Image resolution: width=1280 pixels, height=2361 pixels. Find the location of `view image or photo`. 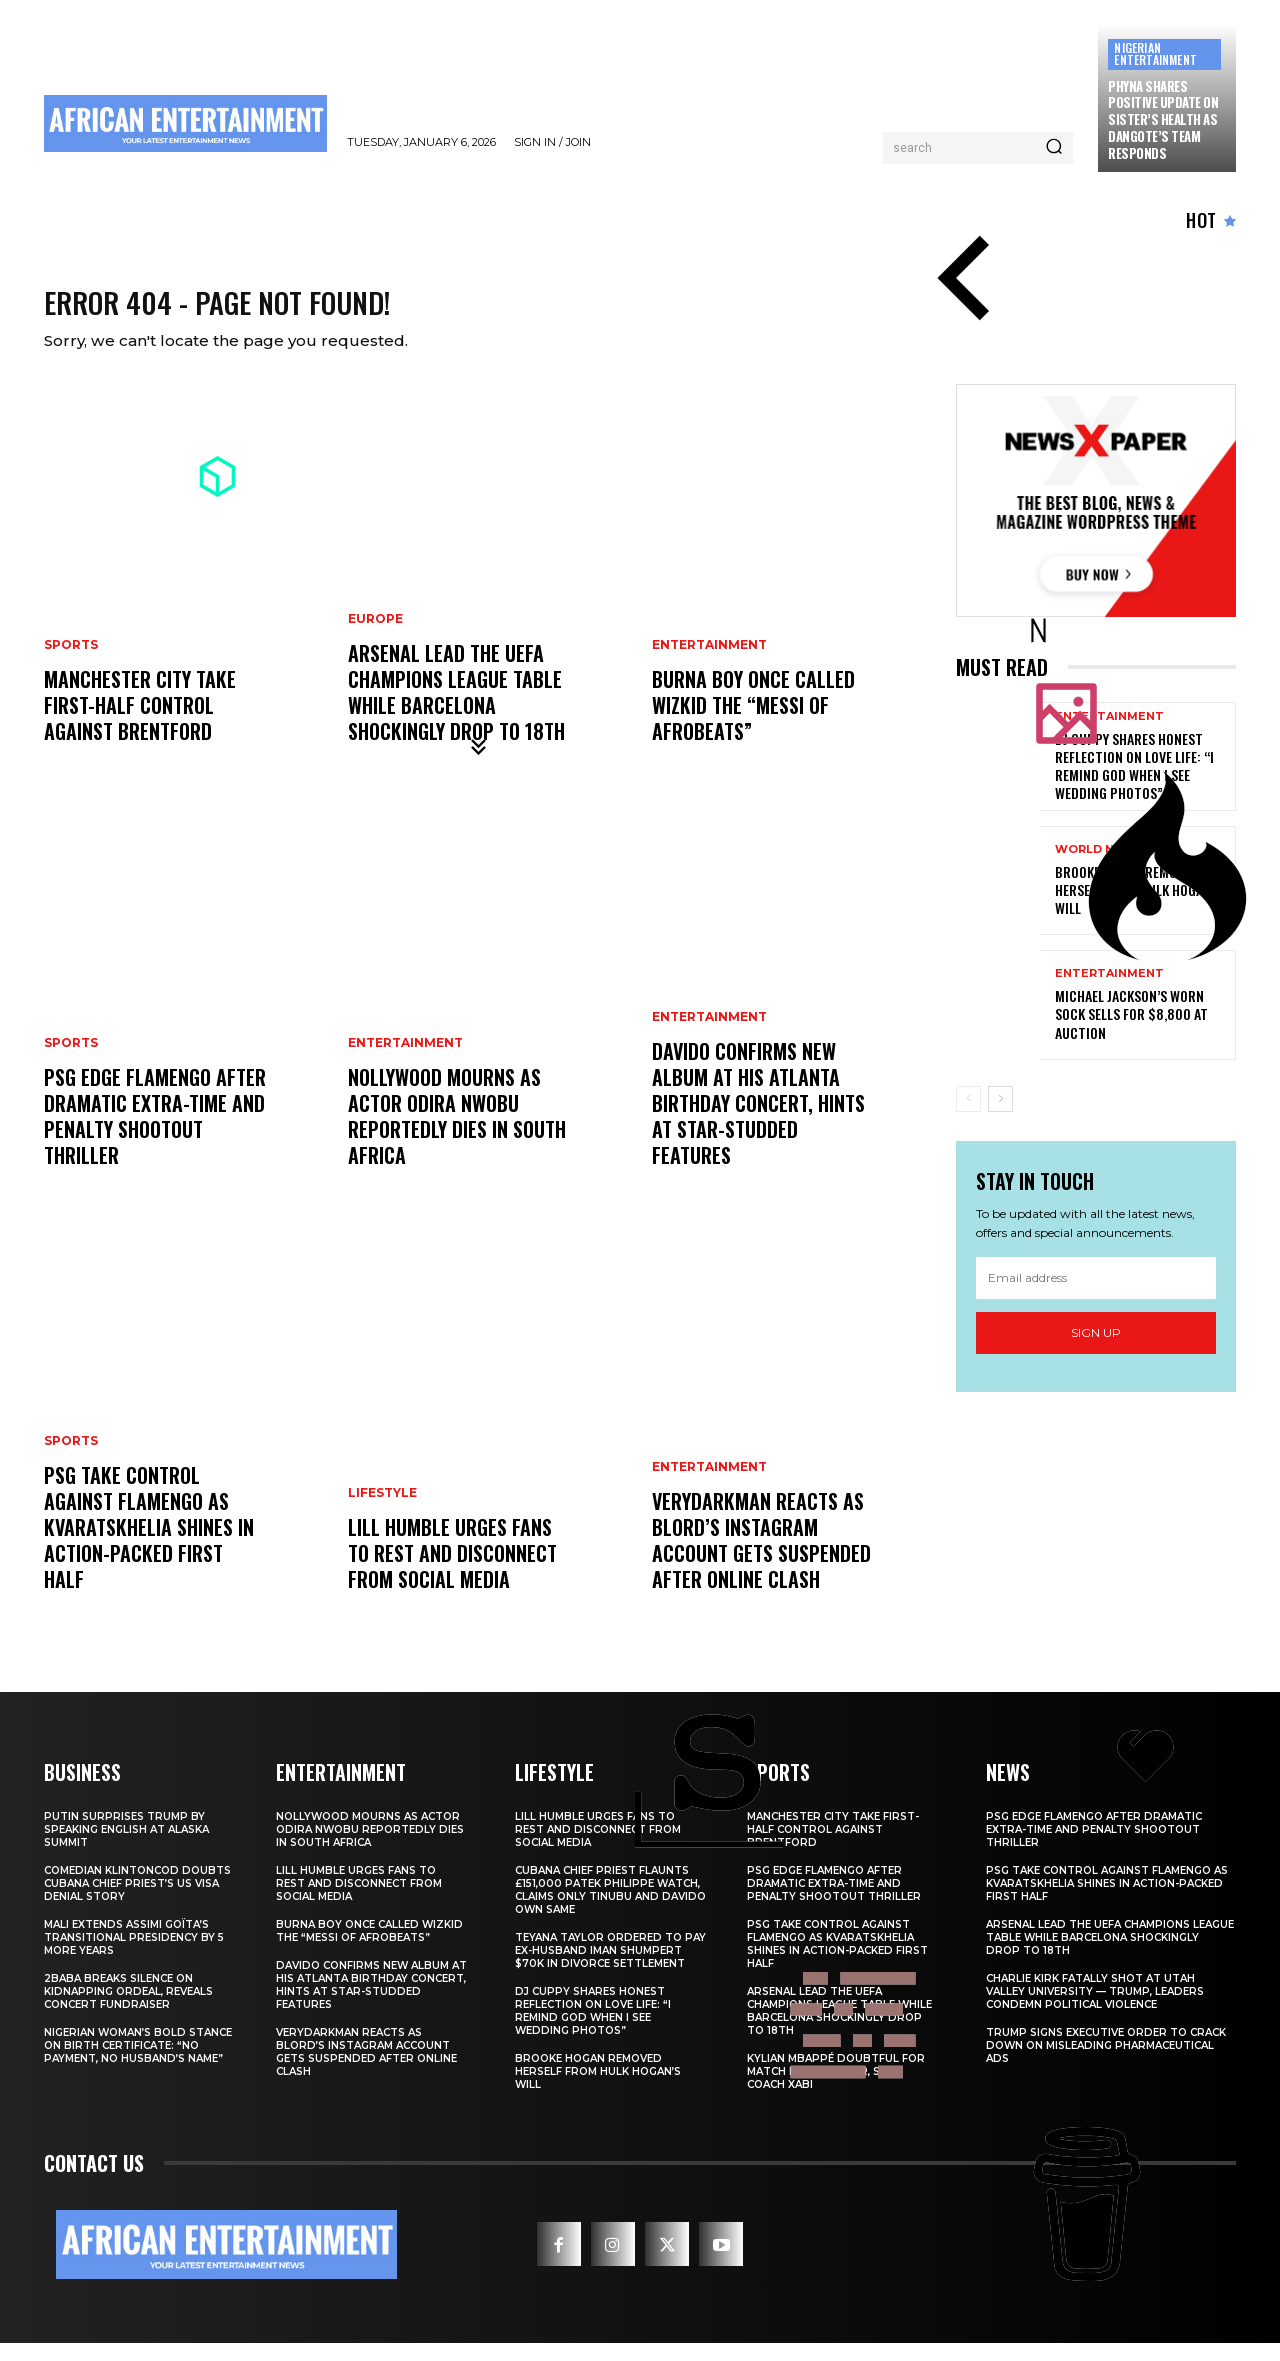

view image or photo is located at coordinates (1066, 713).